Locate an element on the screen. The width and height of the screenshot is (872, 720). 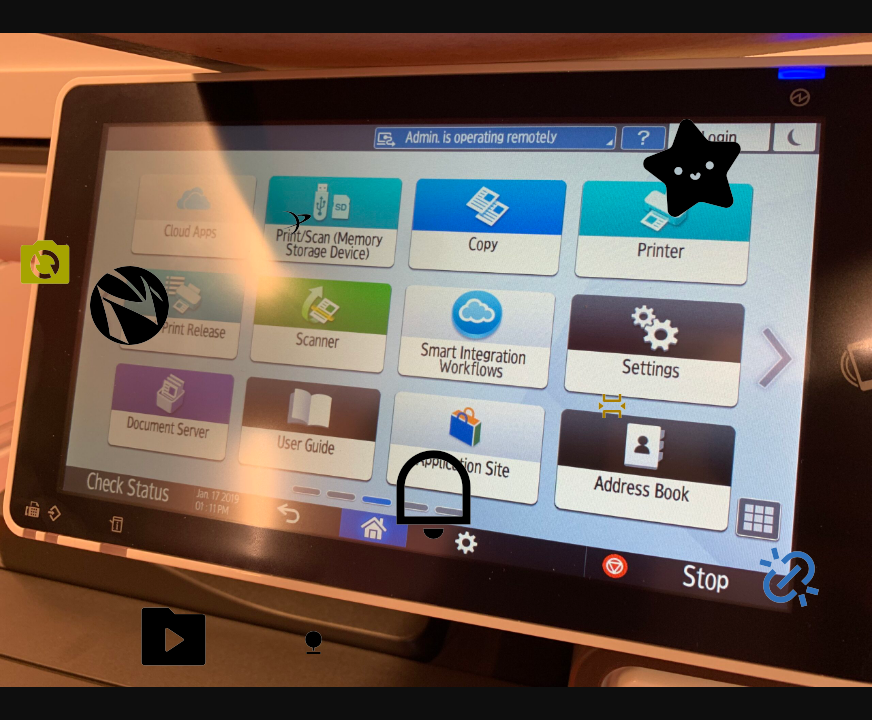
unlink or break a connected URL is located at coordinates (789, 577).